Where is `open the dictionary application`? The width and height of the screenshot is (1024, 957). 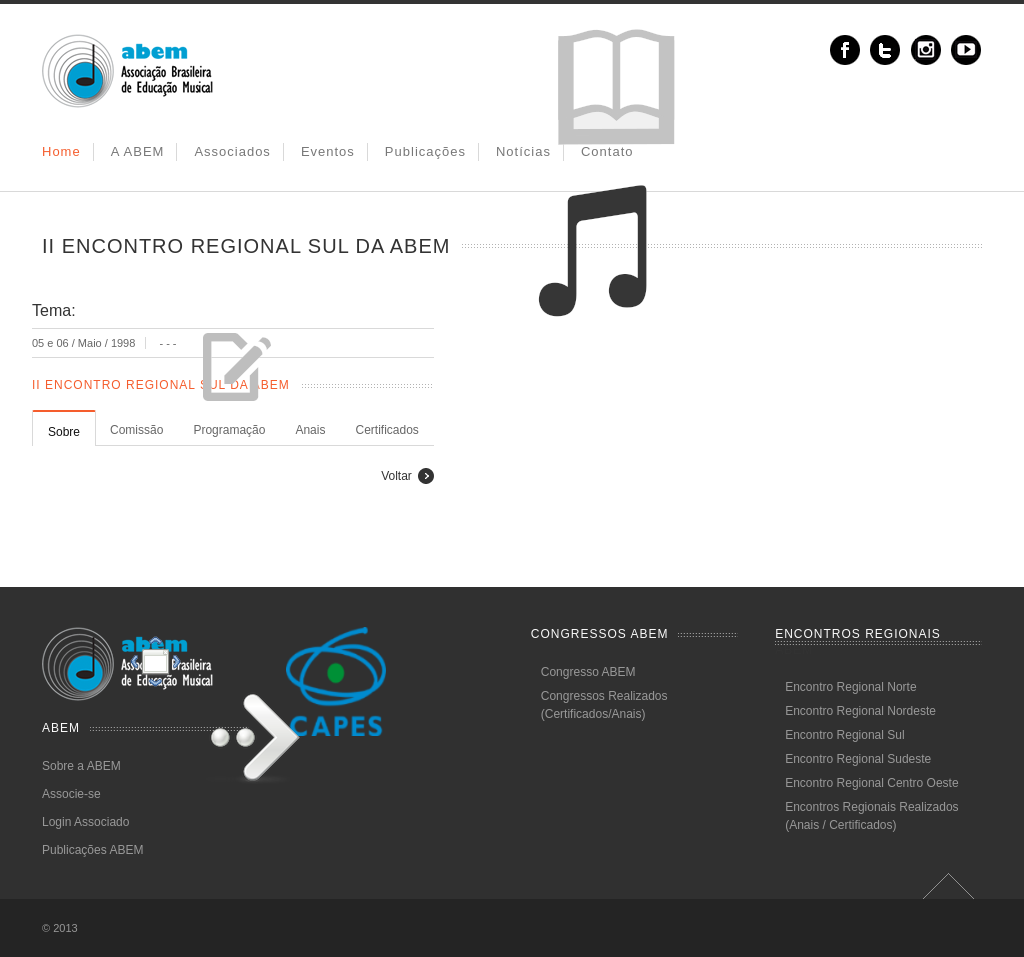 open the dictionary application is located at coordinates (620, 83).